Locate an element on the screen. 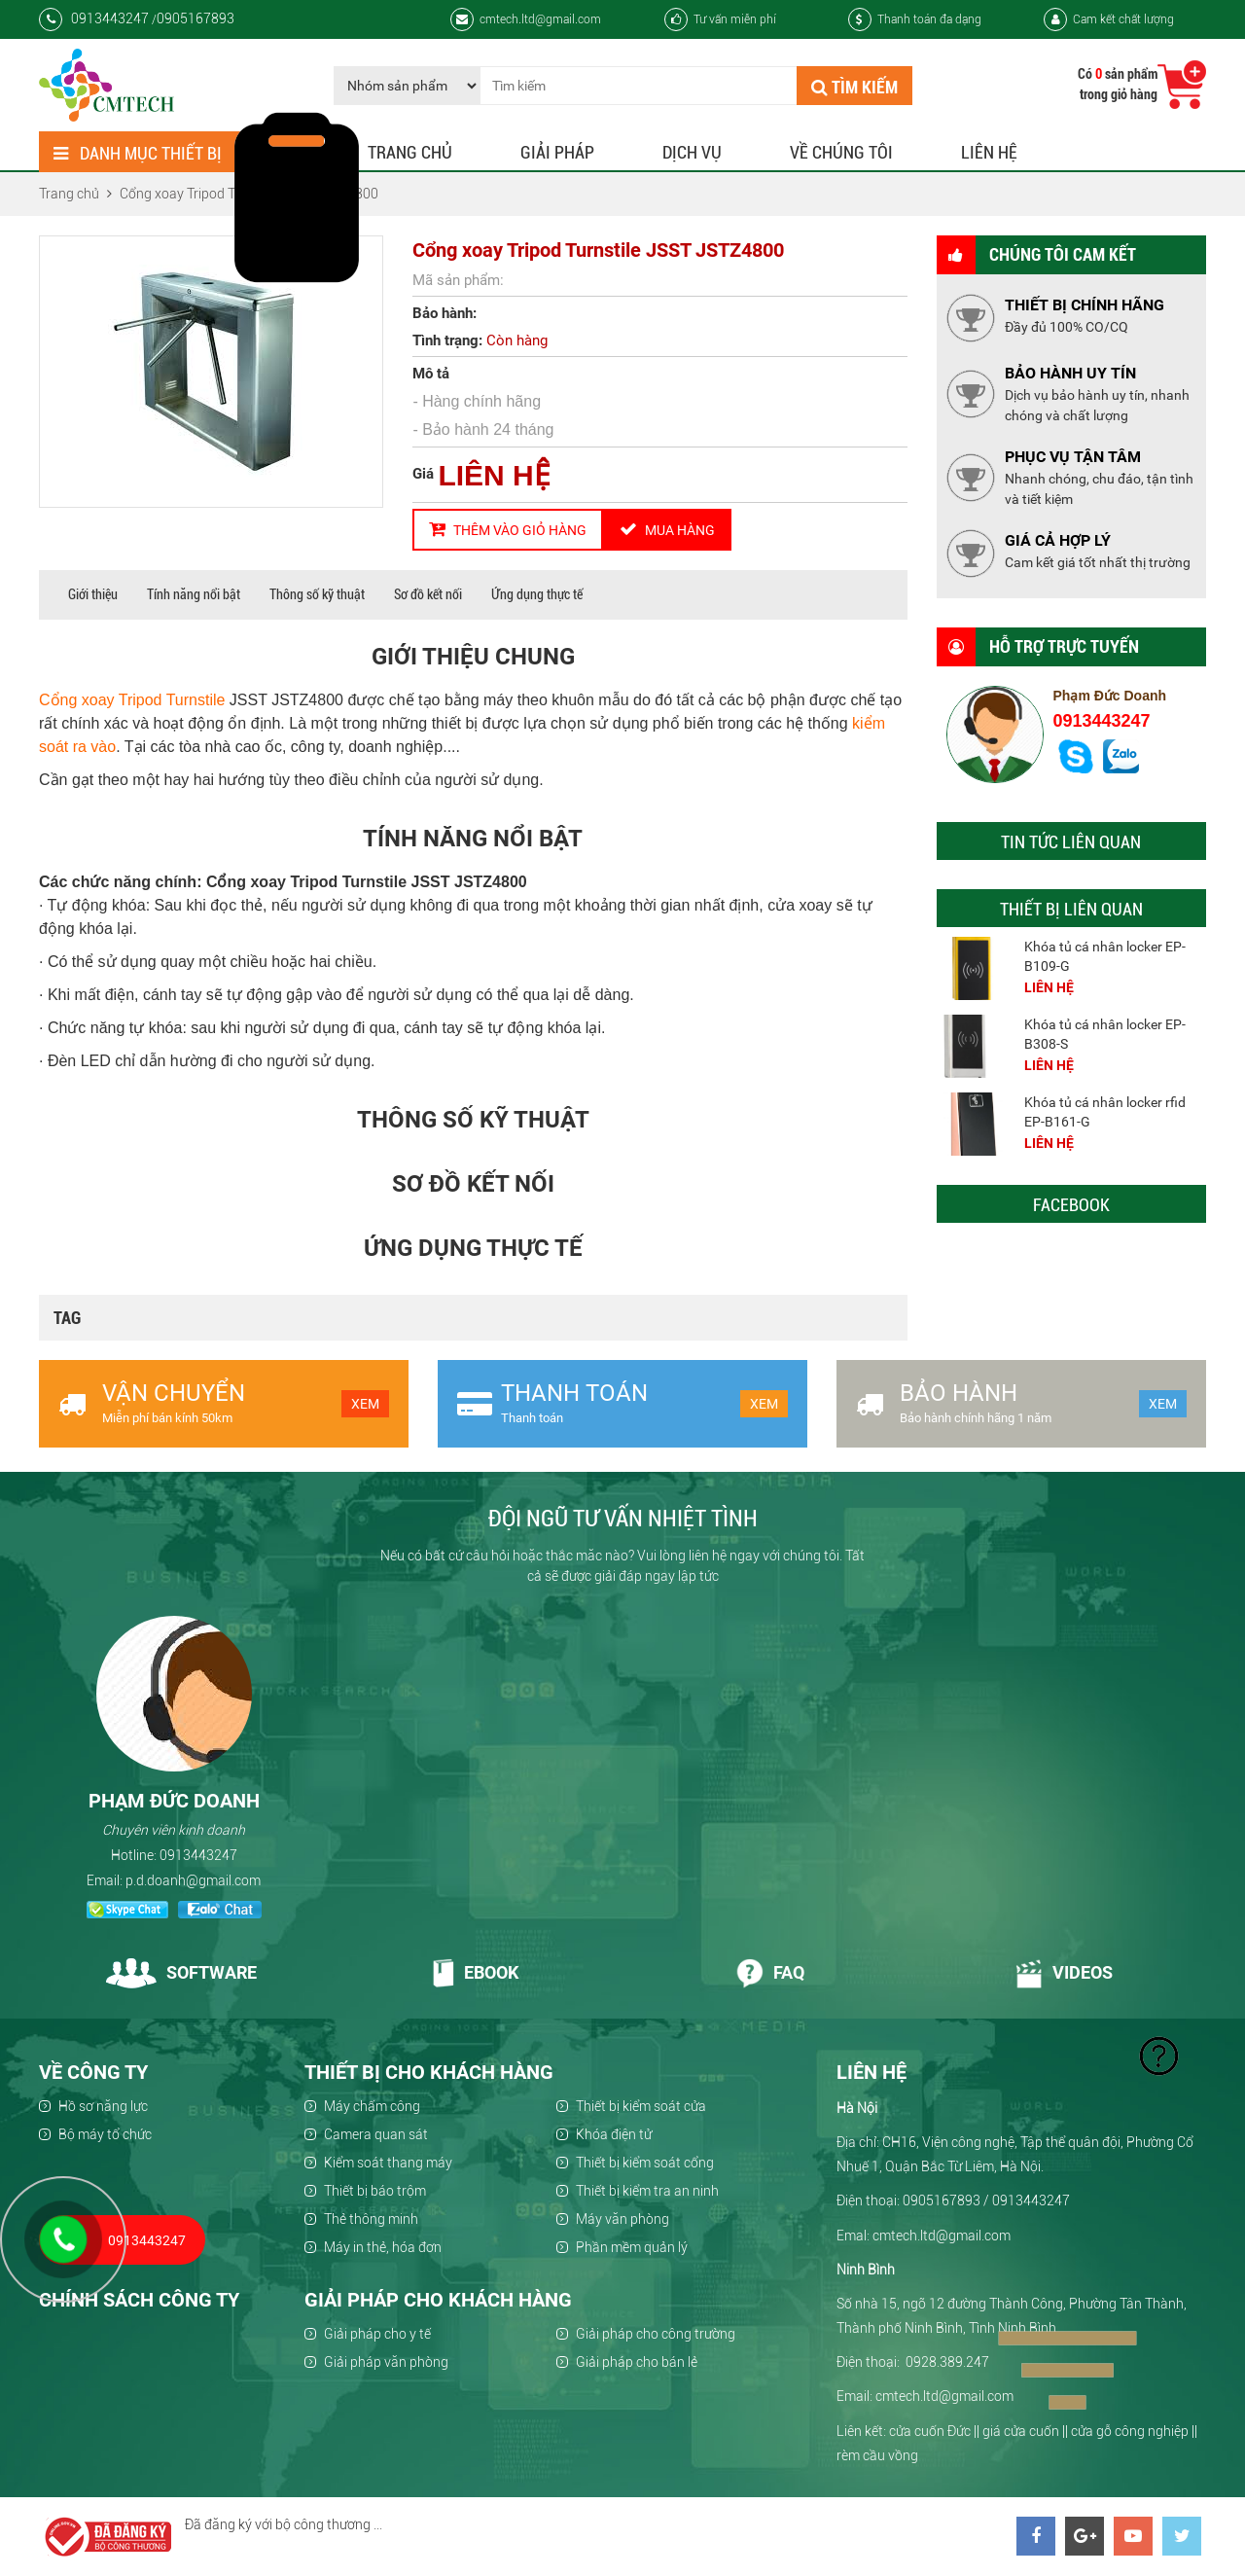 The image size is (1245, 2576). filter list or search results is located at coordinates (1067, 2370).